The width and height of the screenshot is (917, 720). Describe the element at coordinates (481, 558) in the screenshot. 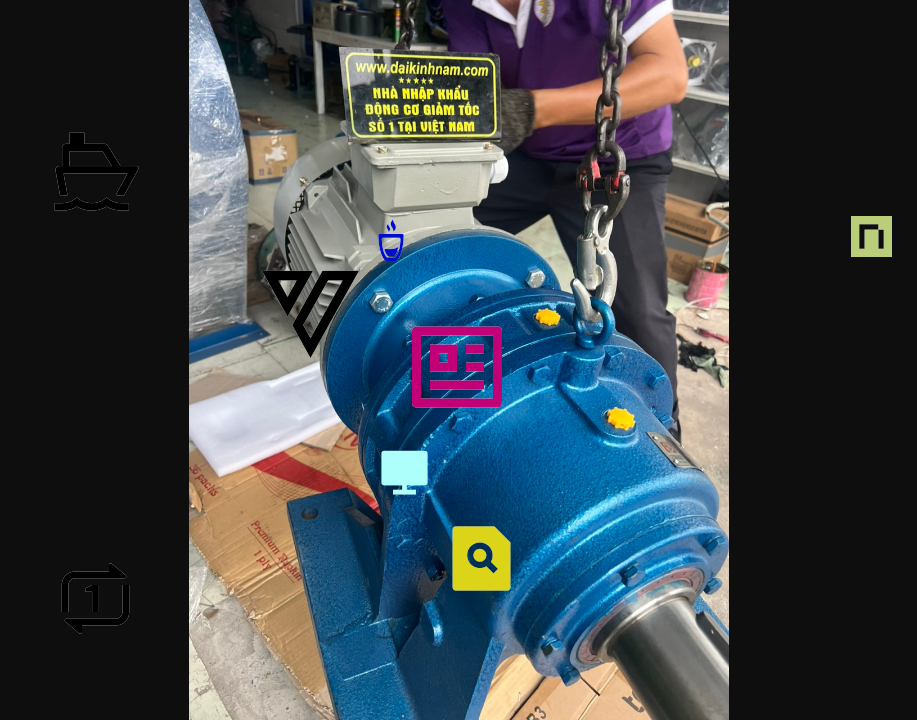

I see `search within a document or file` at that location.